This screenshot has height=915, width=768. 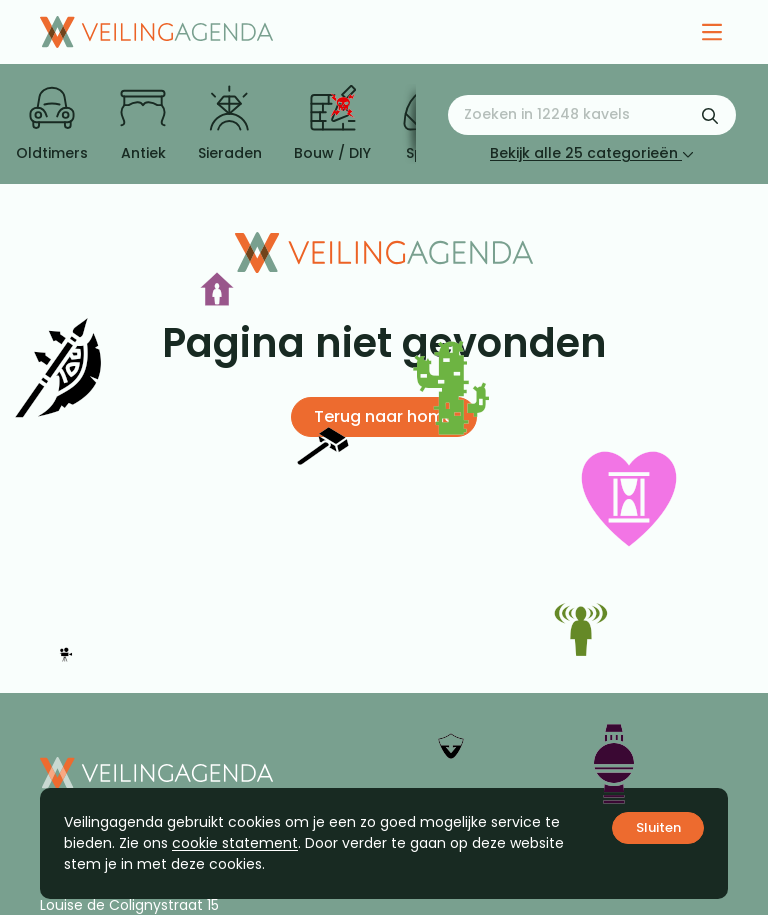 What do you see at coordinates (66, 654) in the screenshot?
I see `access video or movie content` at bounding box center [66, 654].